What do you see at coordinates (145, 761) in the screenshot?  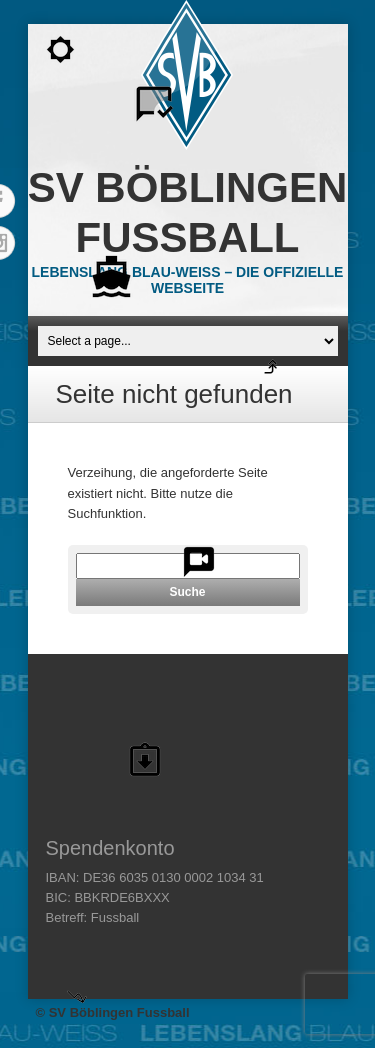 I see `download or receive an assignment` at bounding box center [145, 761].